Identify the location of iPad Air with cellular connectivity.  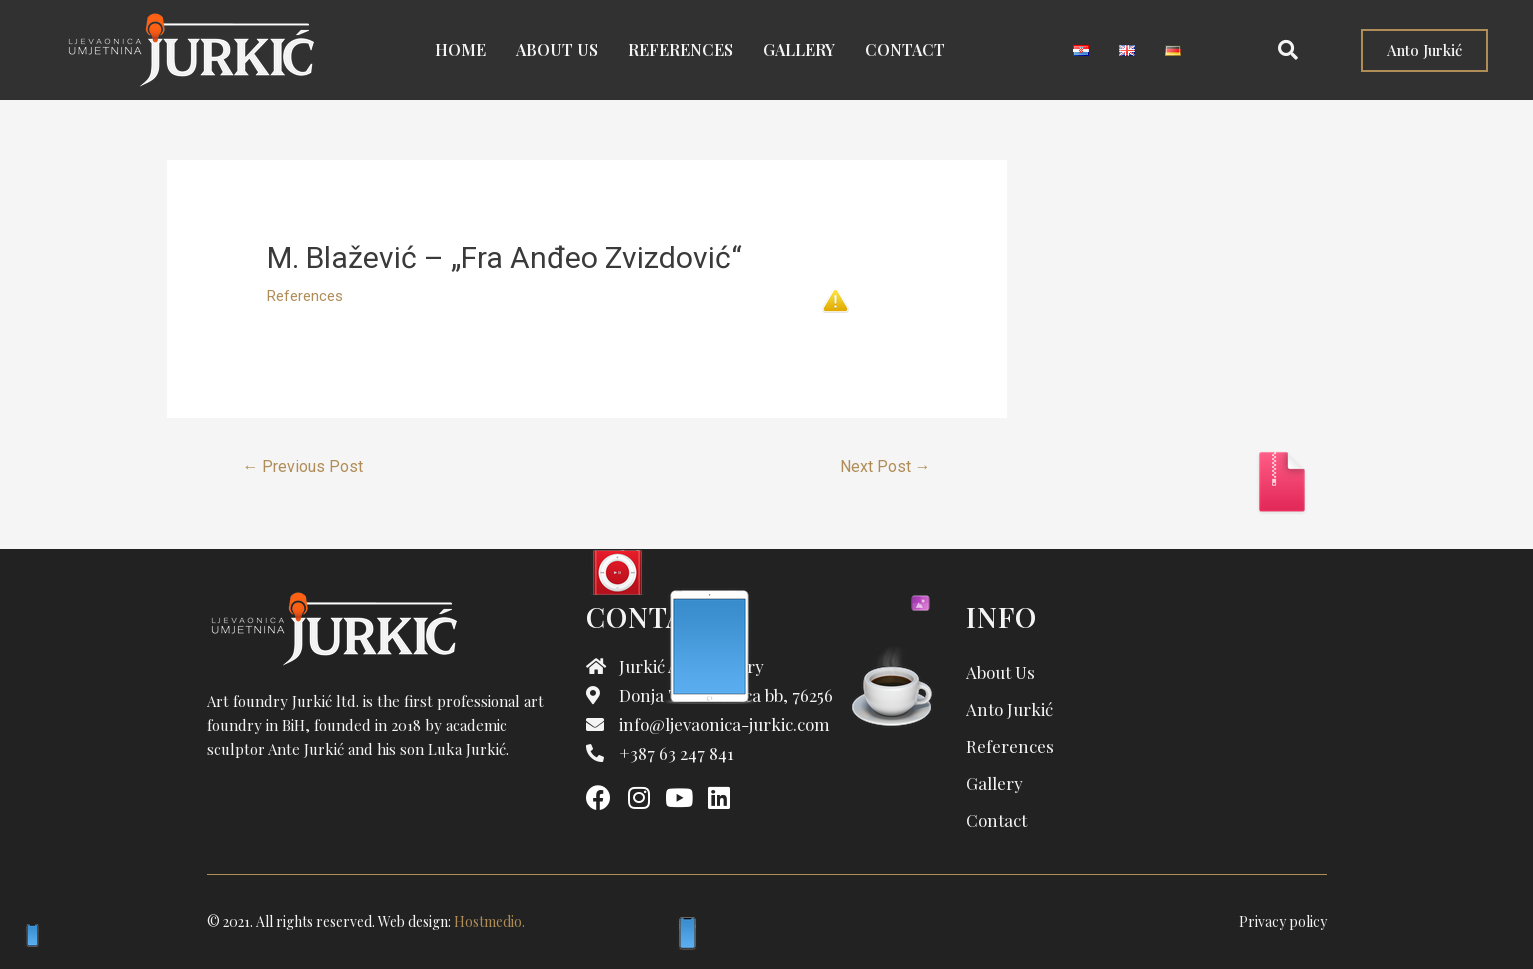
(709, 647).